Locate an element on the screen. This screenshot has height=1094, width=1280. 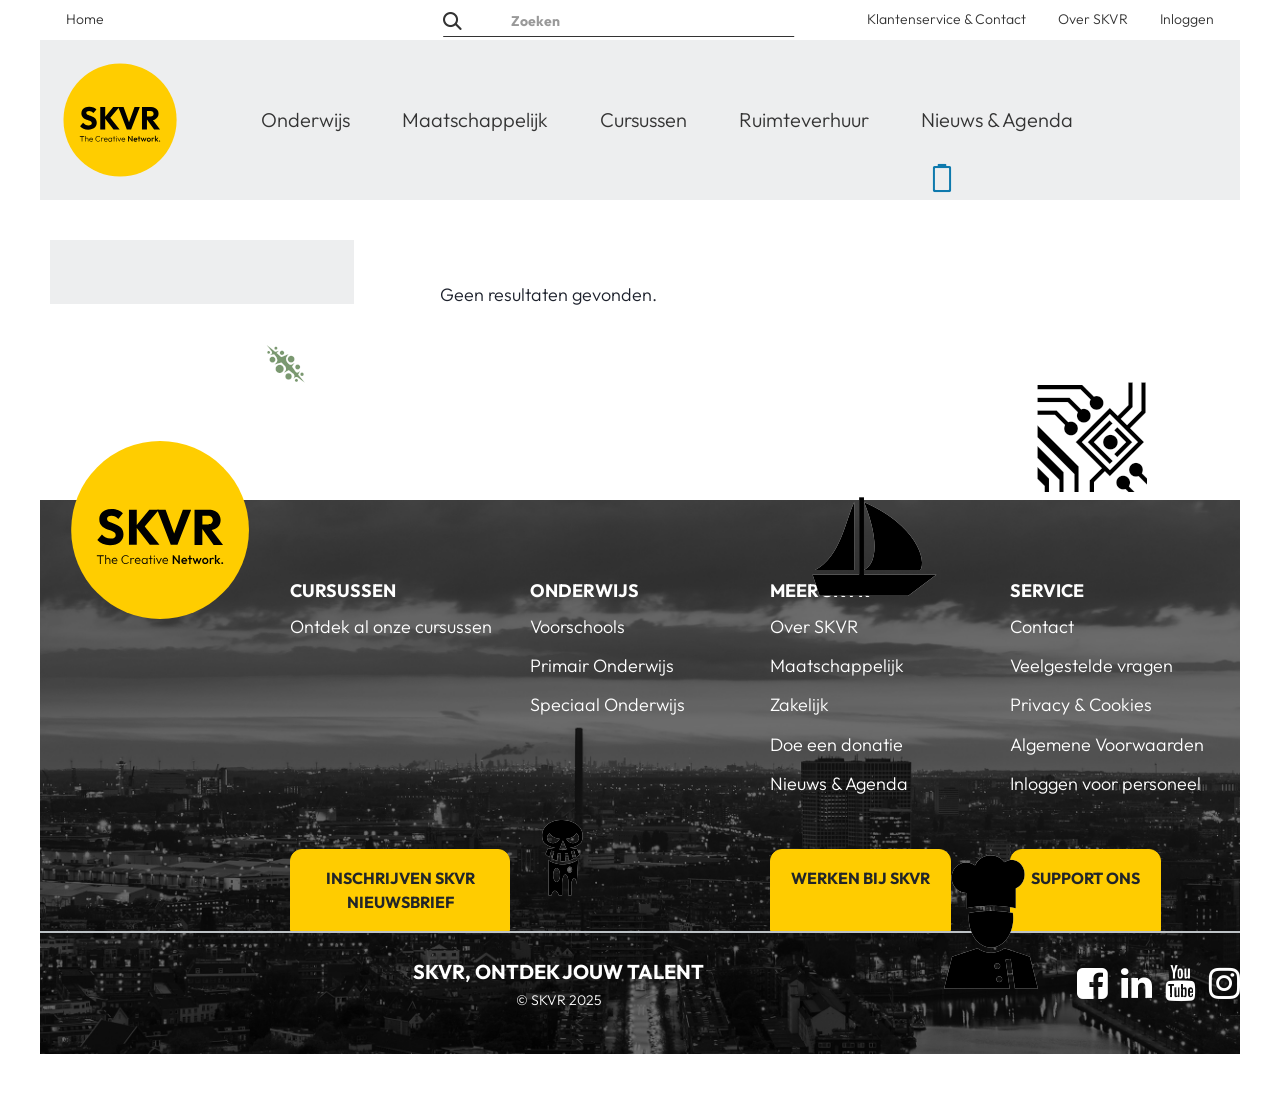
indicates poison or toxic damage status is located at coordinates (561, 857).